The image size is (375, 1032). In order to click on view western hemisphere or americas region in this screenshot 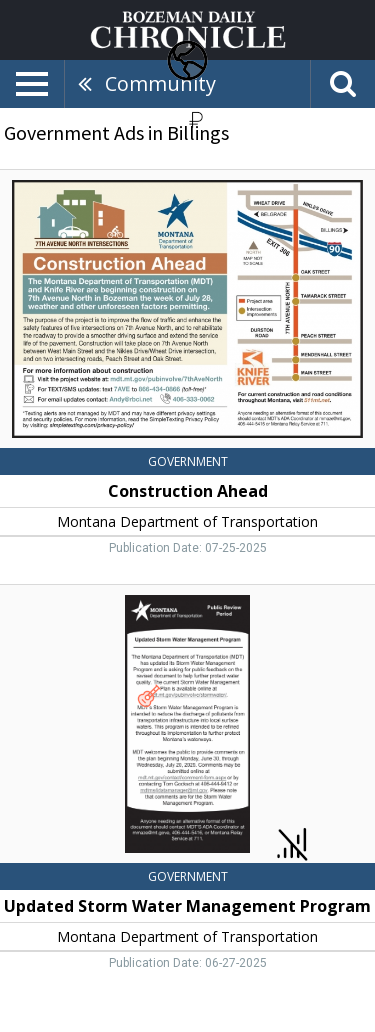, I will do `click(187, 60)`.